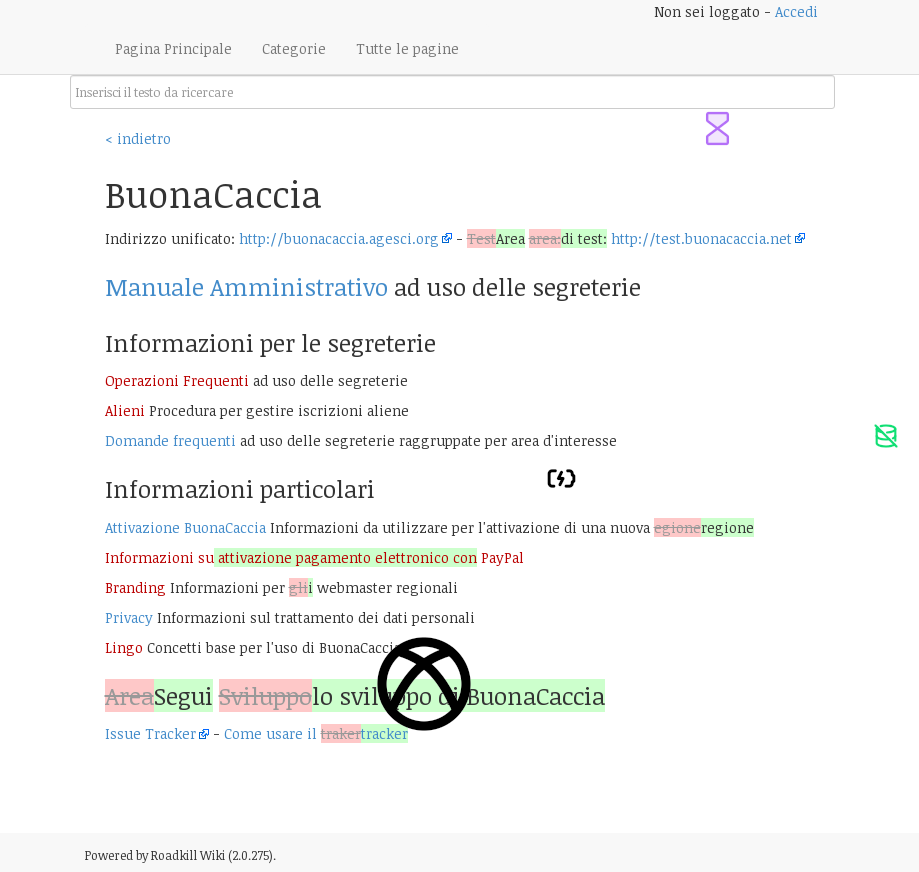 The width and height of the screenshot is (919, 872). Describe the element at coordinates (886, 436) in the screenshot. I see `database connection unavailable or offline` at that location.